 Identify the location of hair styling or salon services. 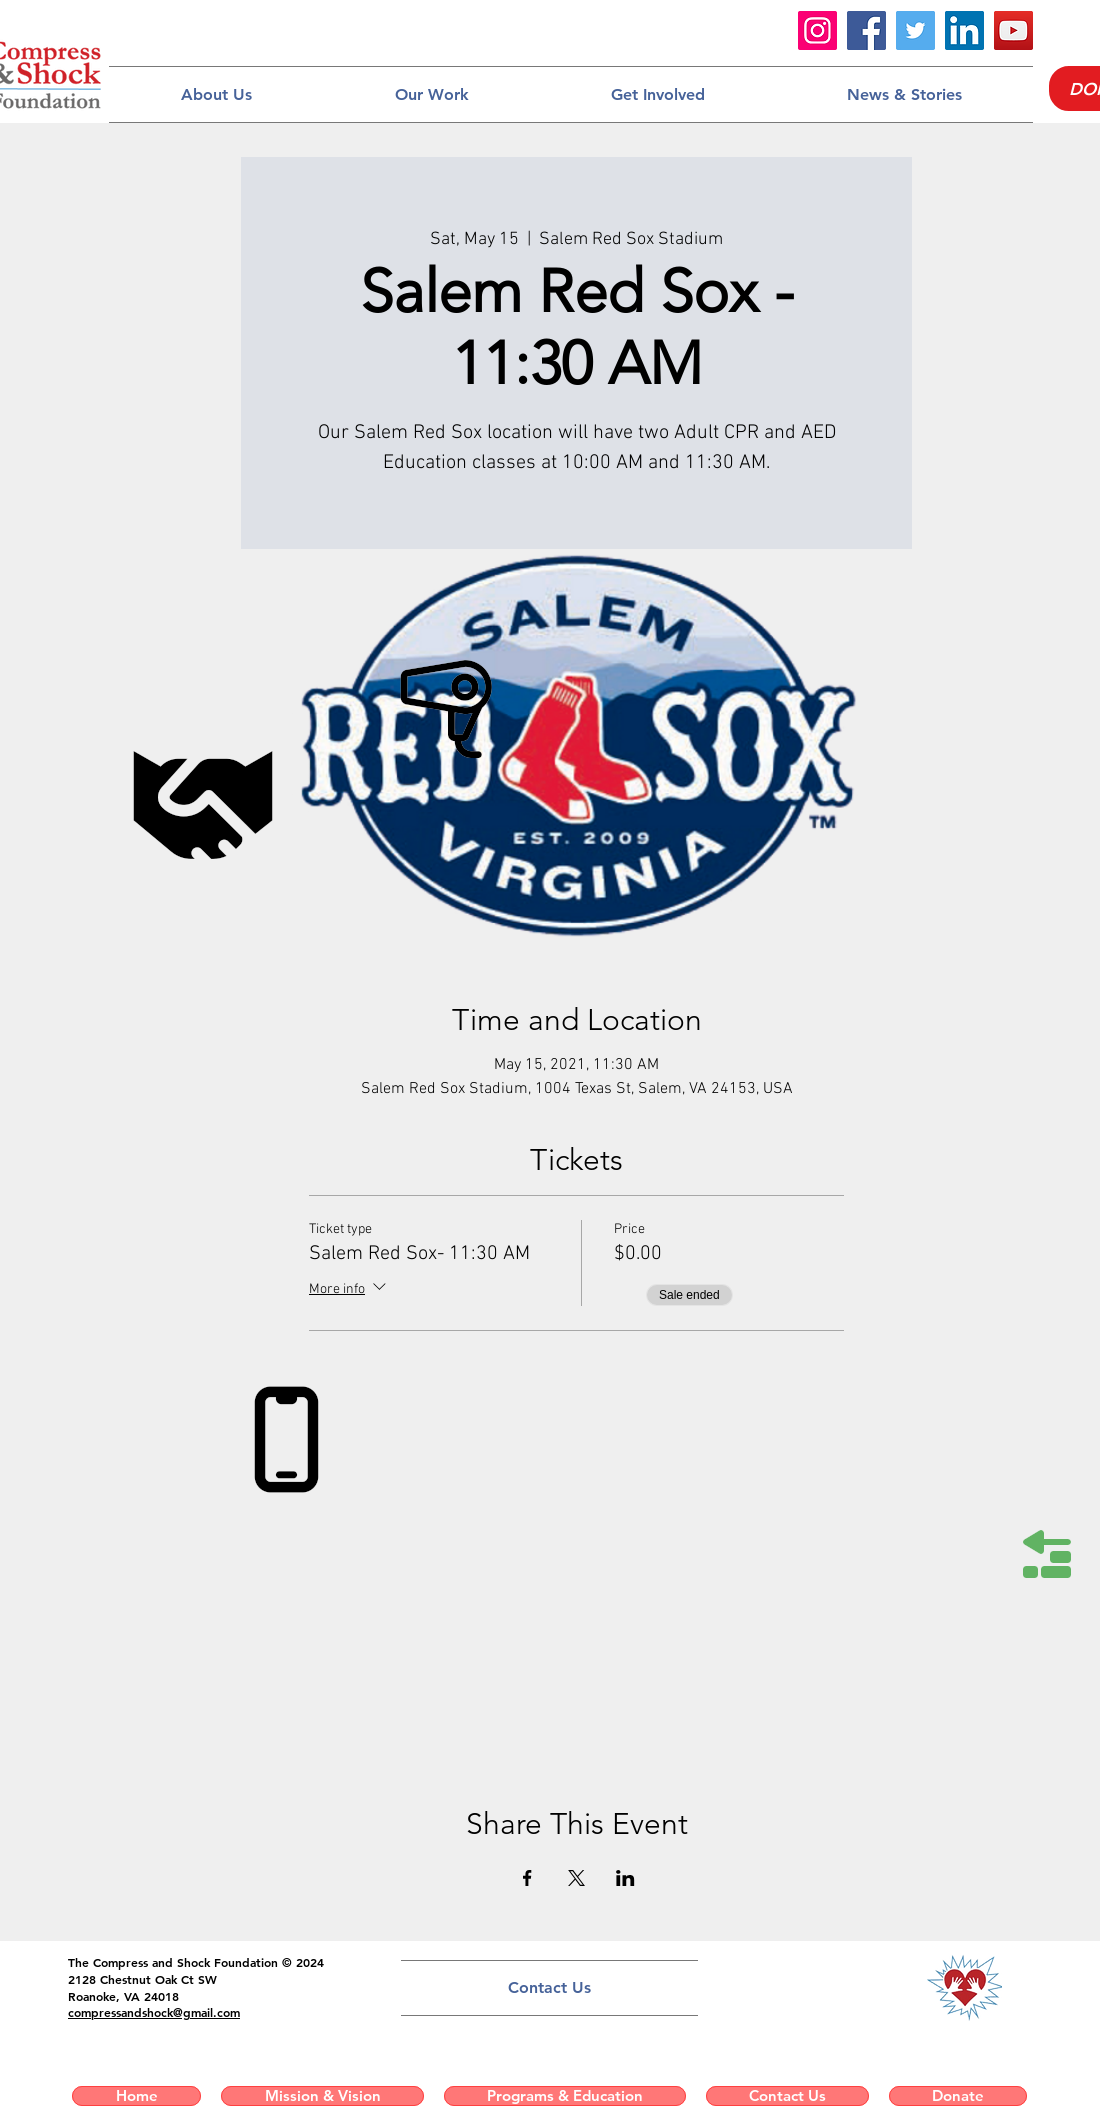
(448, 704).